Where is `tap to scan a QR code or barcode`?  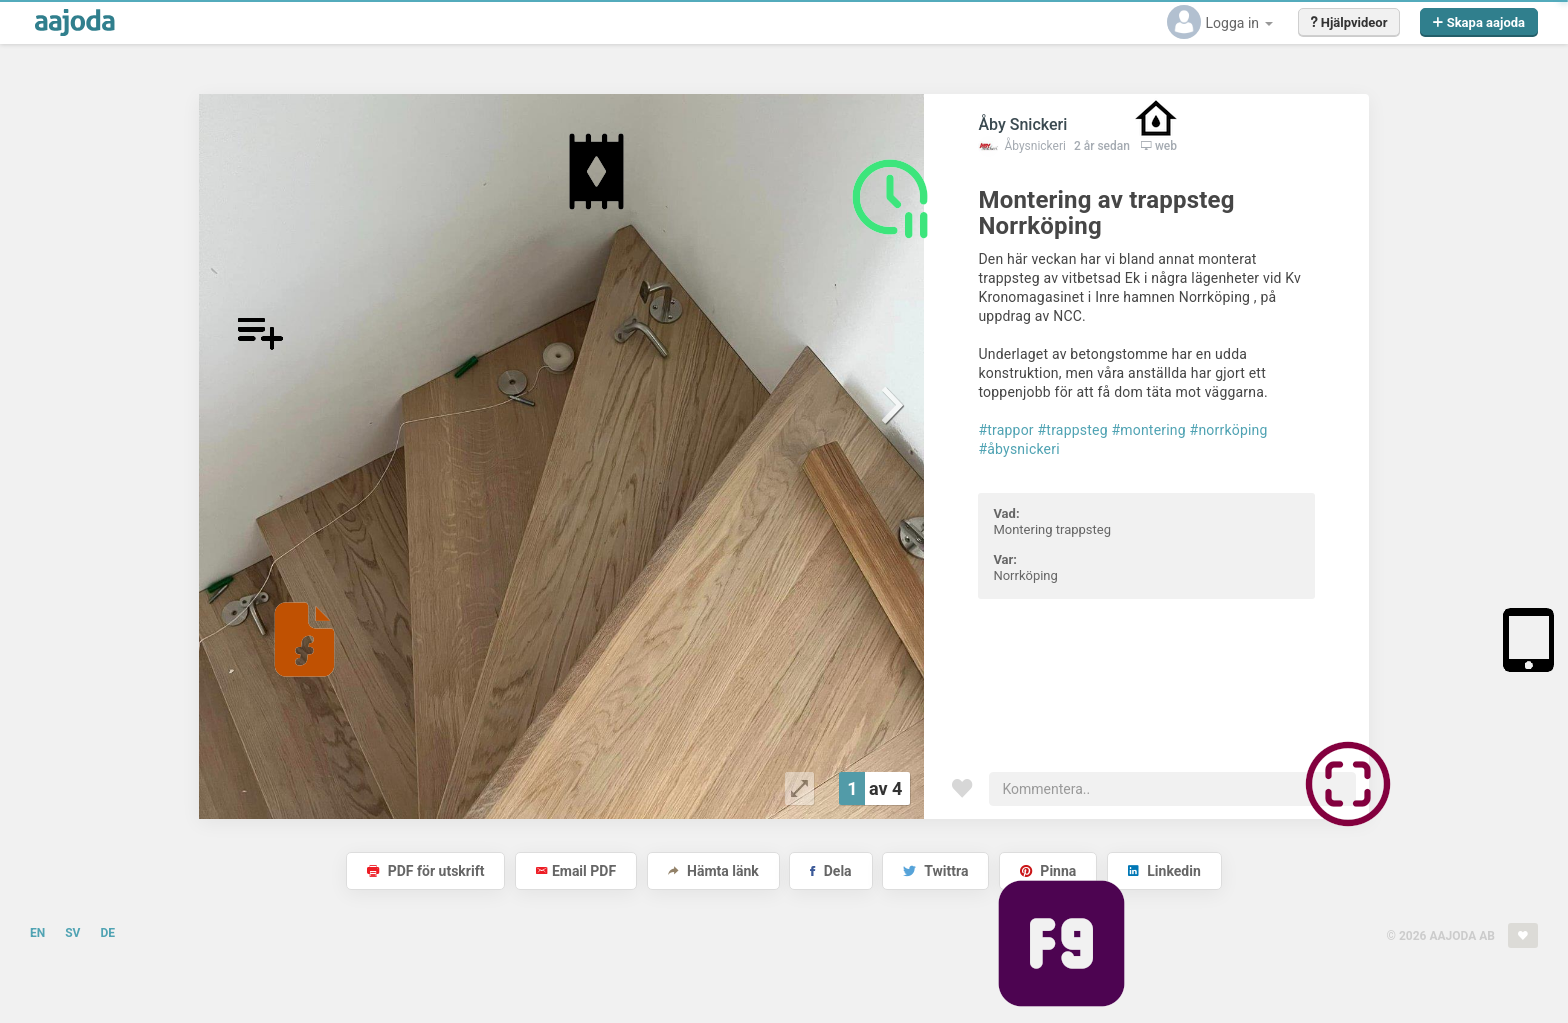 tap to scan a QR code or barcode is located at coordinates (1348, 784).